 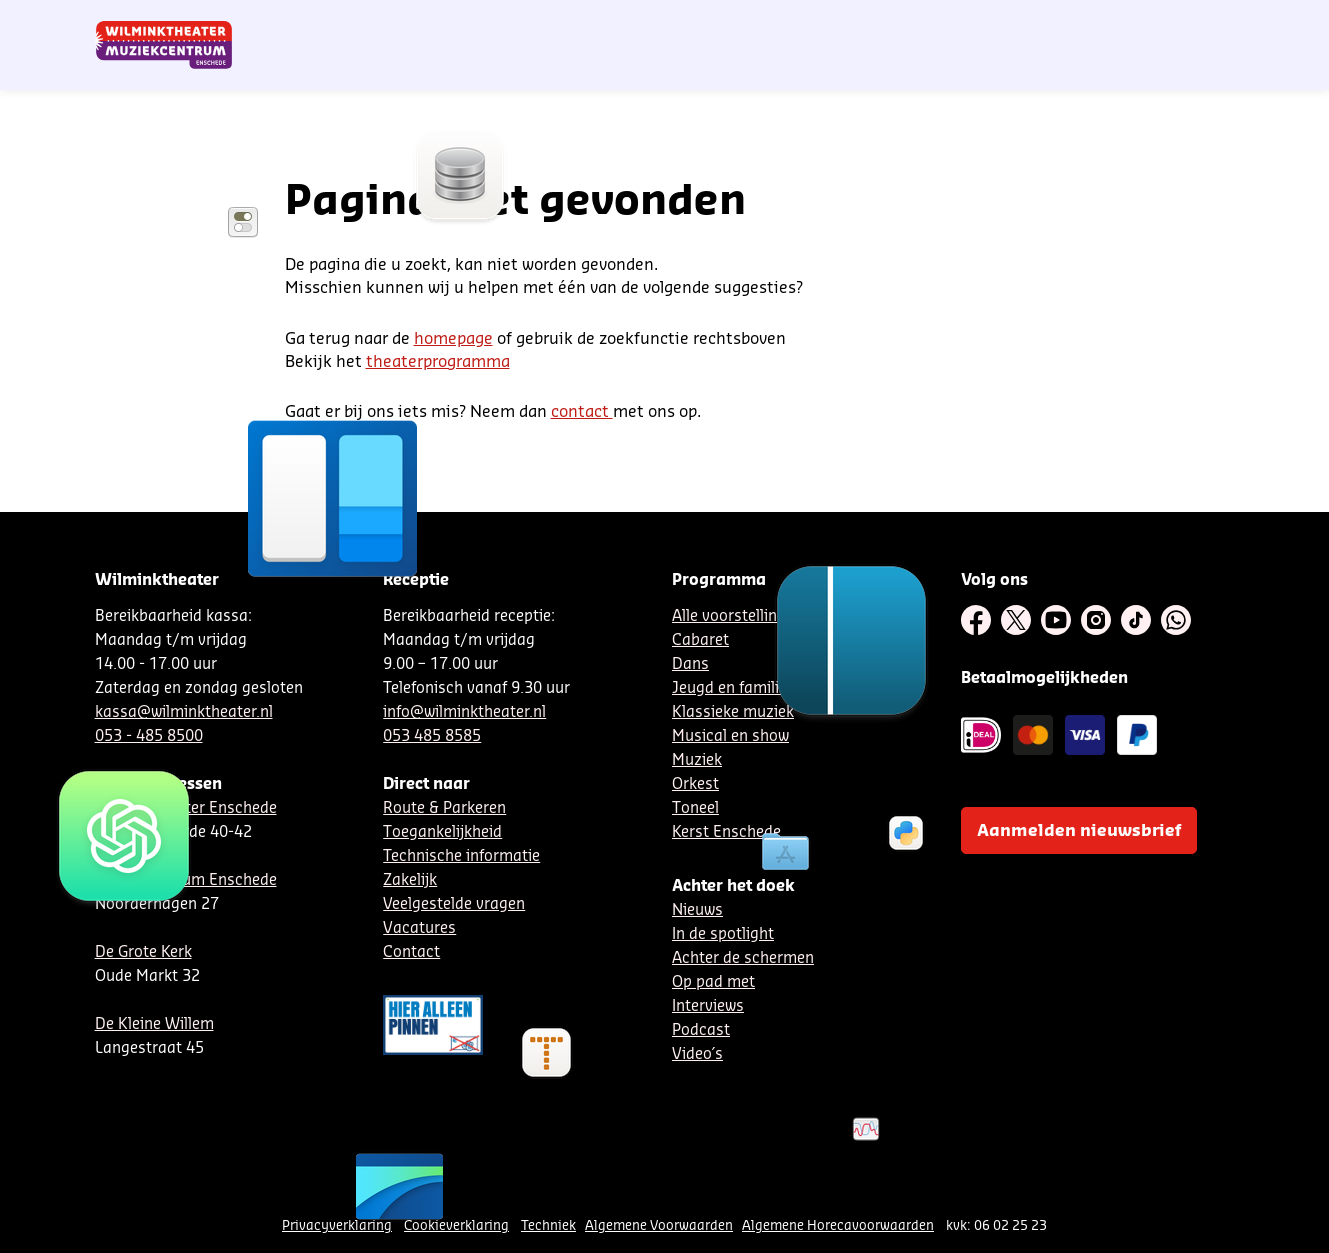 I want to click on open shotcut video editor, so click(x=851, y=640).